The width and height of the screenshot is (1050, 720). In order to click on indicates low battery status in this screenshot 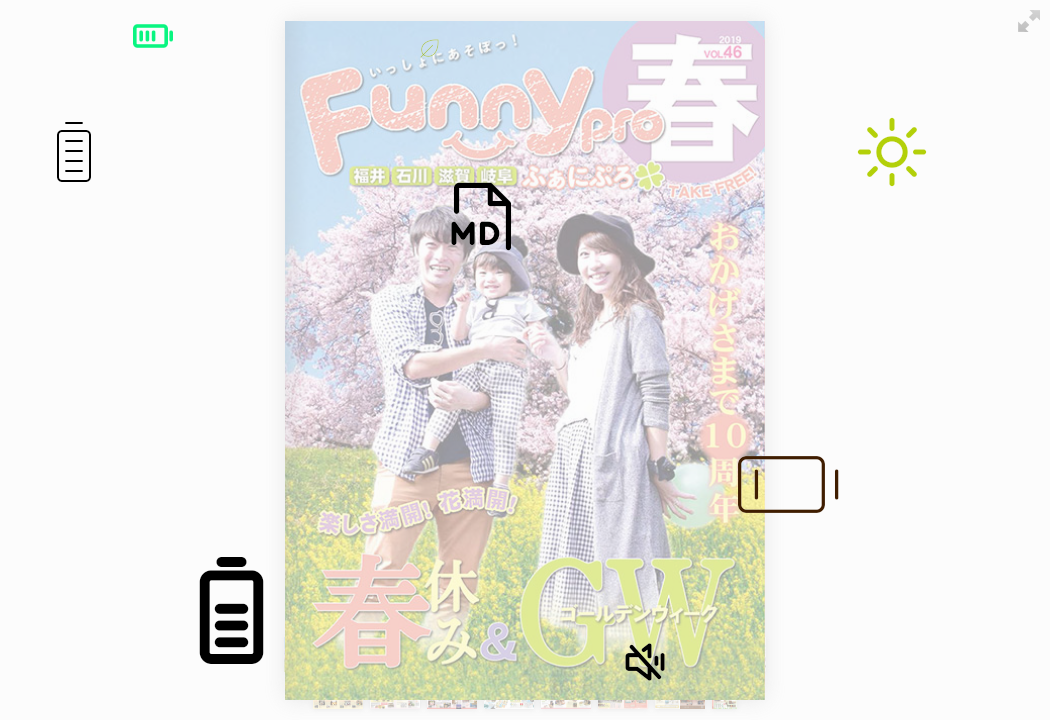, I will do `click(786, 484)`.